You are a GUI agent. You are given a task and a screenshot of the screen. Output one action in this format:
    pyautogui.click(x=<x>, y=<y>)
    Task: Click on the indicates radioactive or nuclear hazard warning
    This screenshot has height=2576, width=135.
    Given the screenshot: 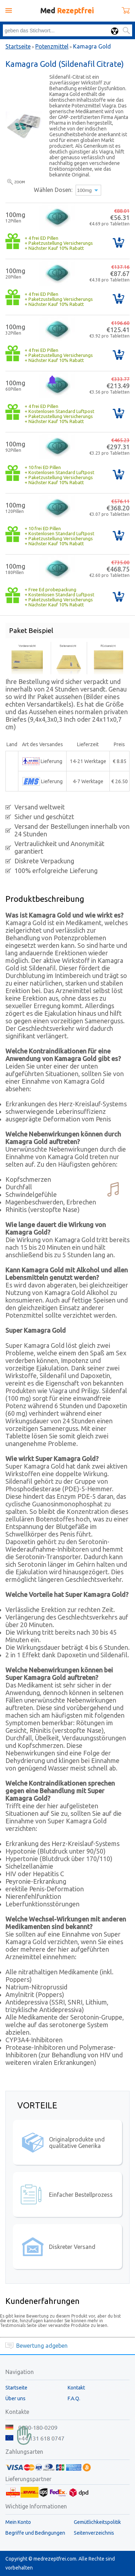 What is the action you would take?
    pyautogui.click(x=114, y=31)
    